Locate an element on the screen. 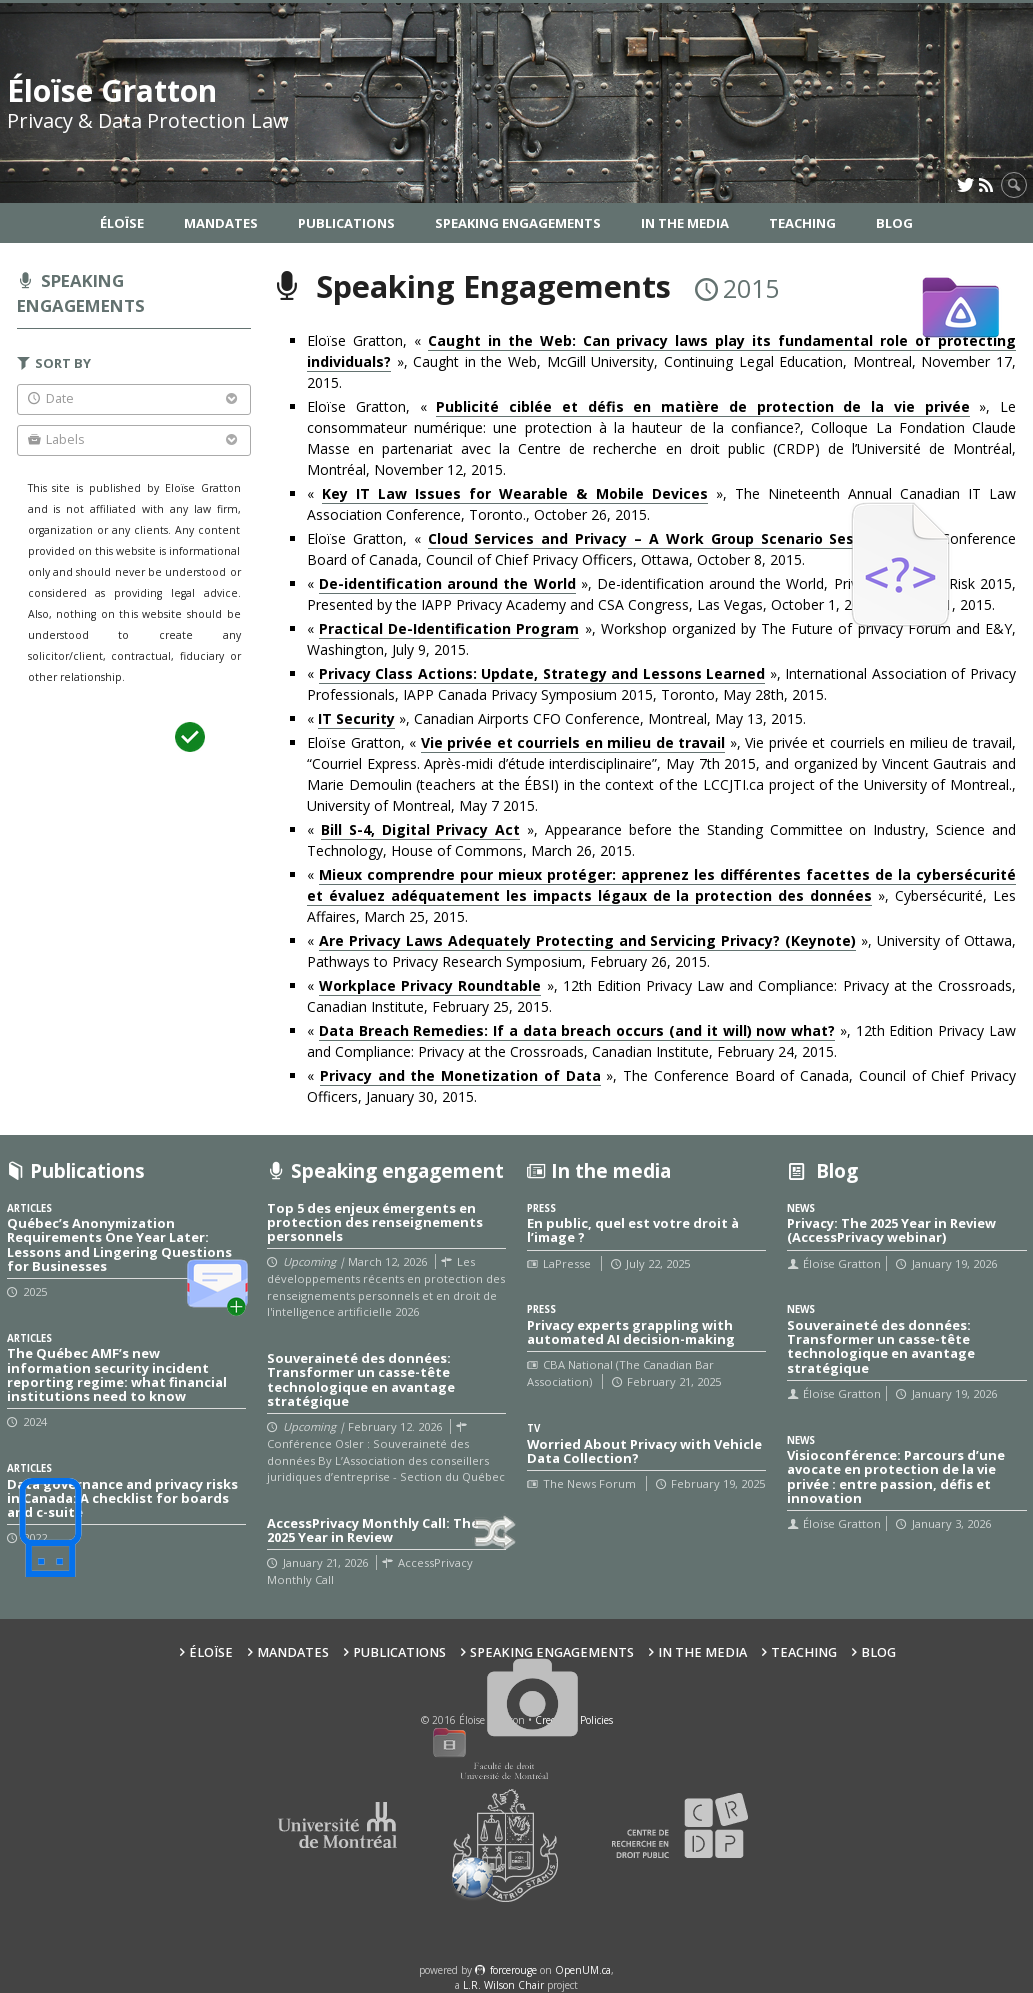 This screenshot has height=1993, width=1033. open jellyfin media server folder is located at coordinates (960, 309).